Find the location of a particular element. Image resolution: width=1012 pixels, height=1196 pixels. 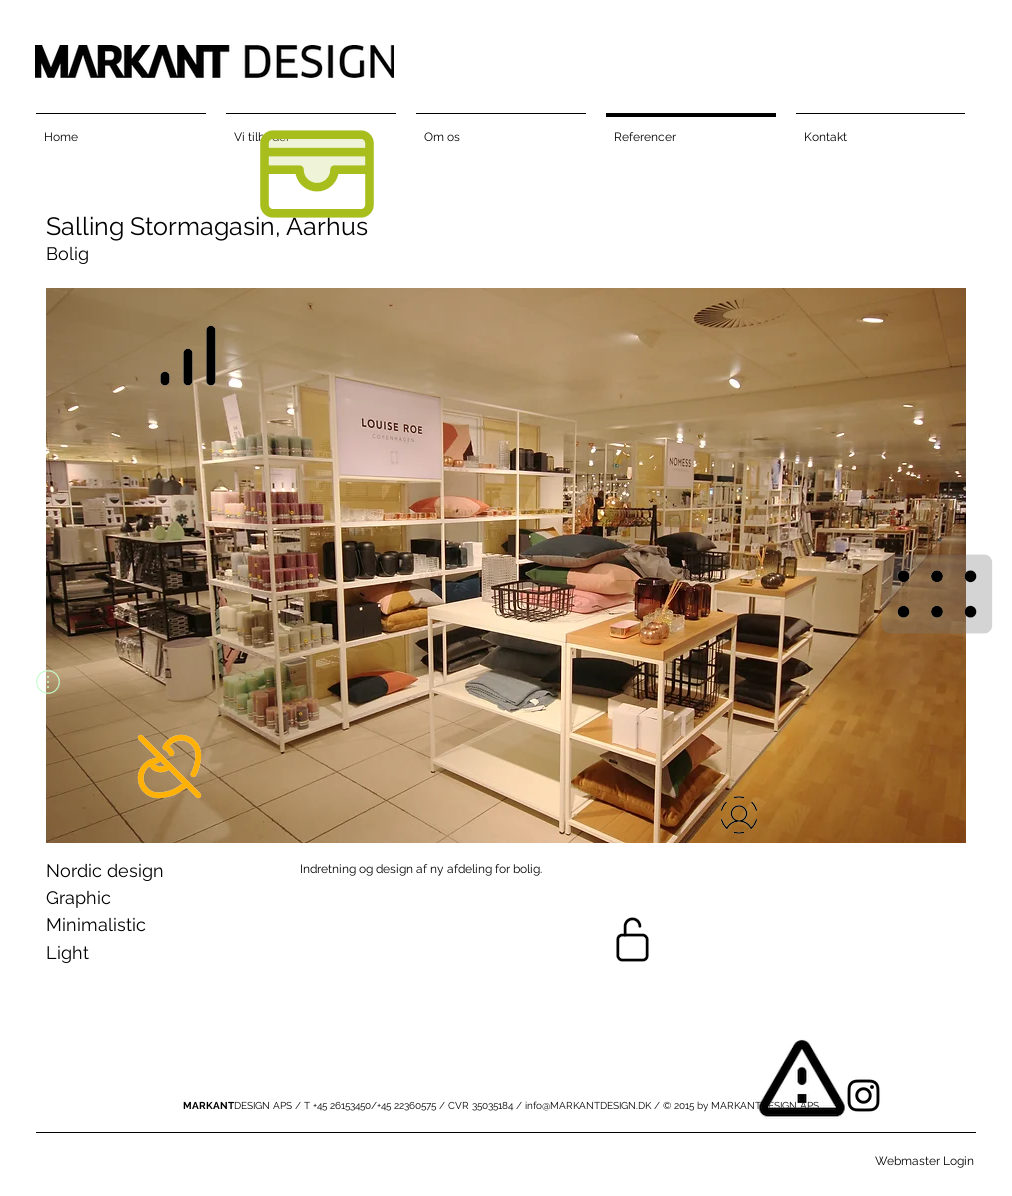

access more options or actions is located at coordinates (48, 682).